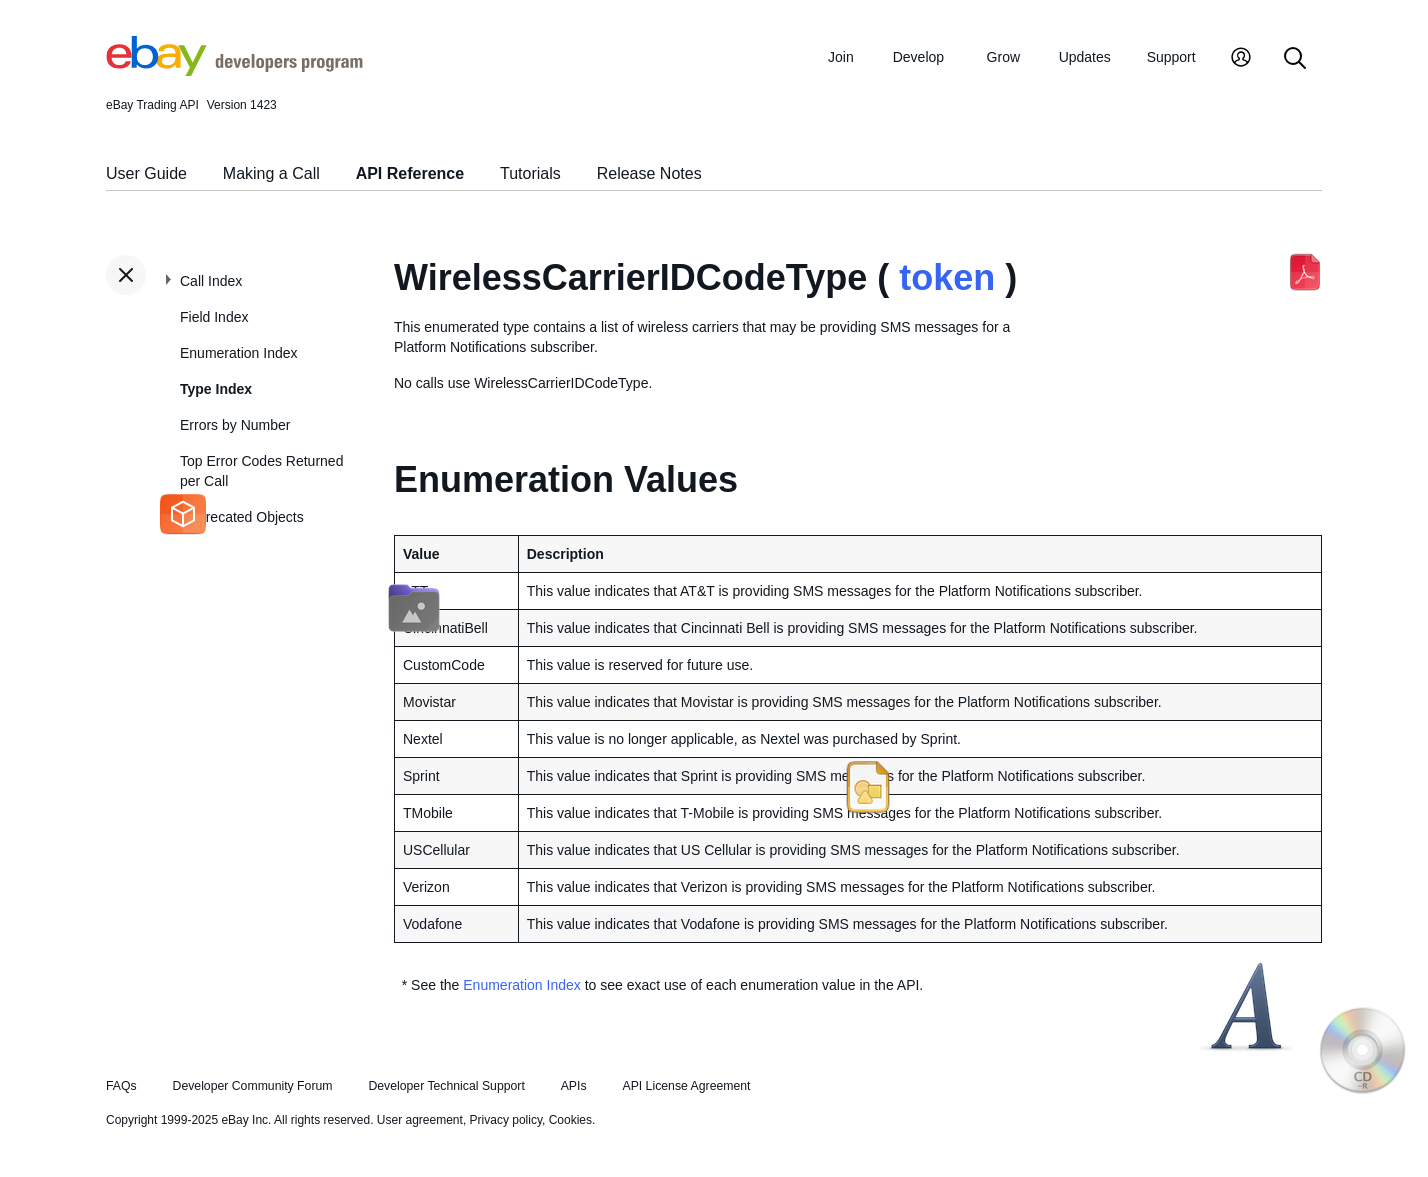 The image size is (1428, 1177). I want to click on open your pictures folder, so click(414, 608).